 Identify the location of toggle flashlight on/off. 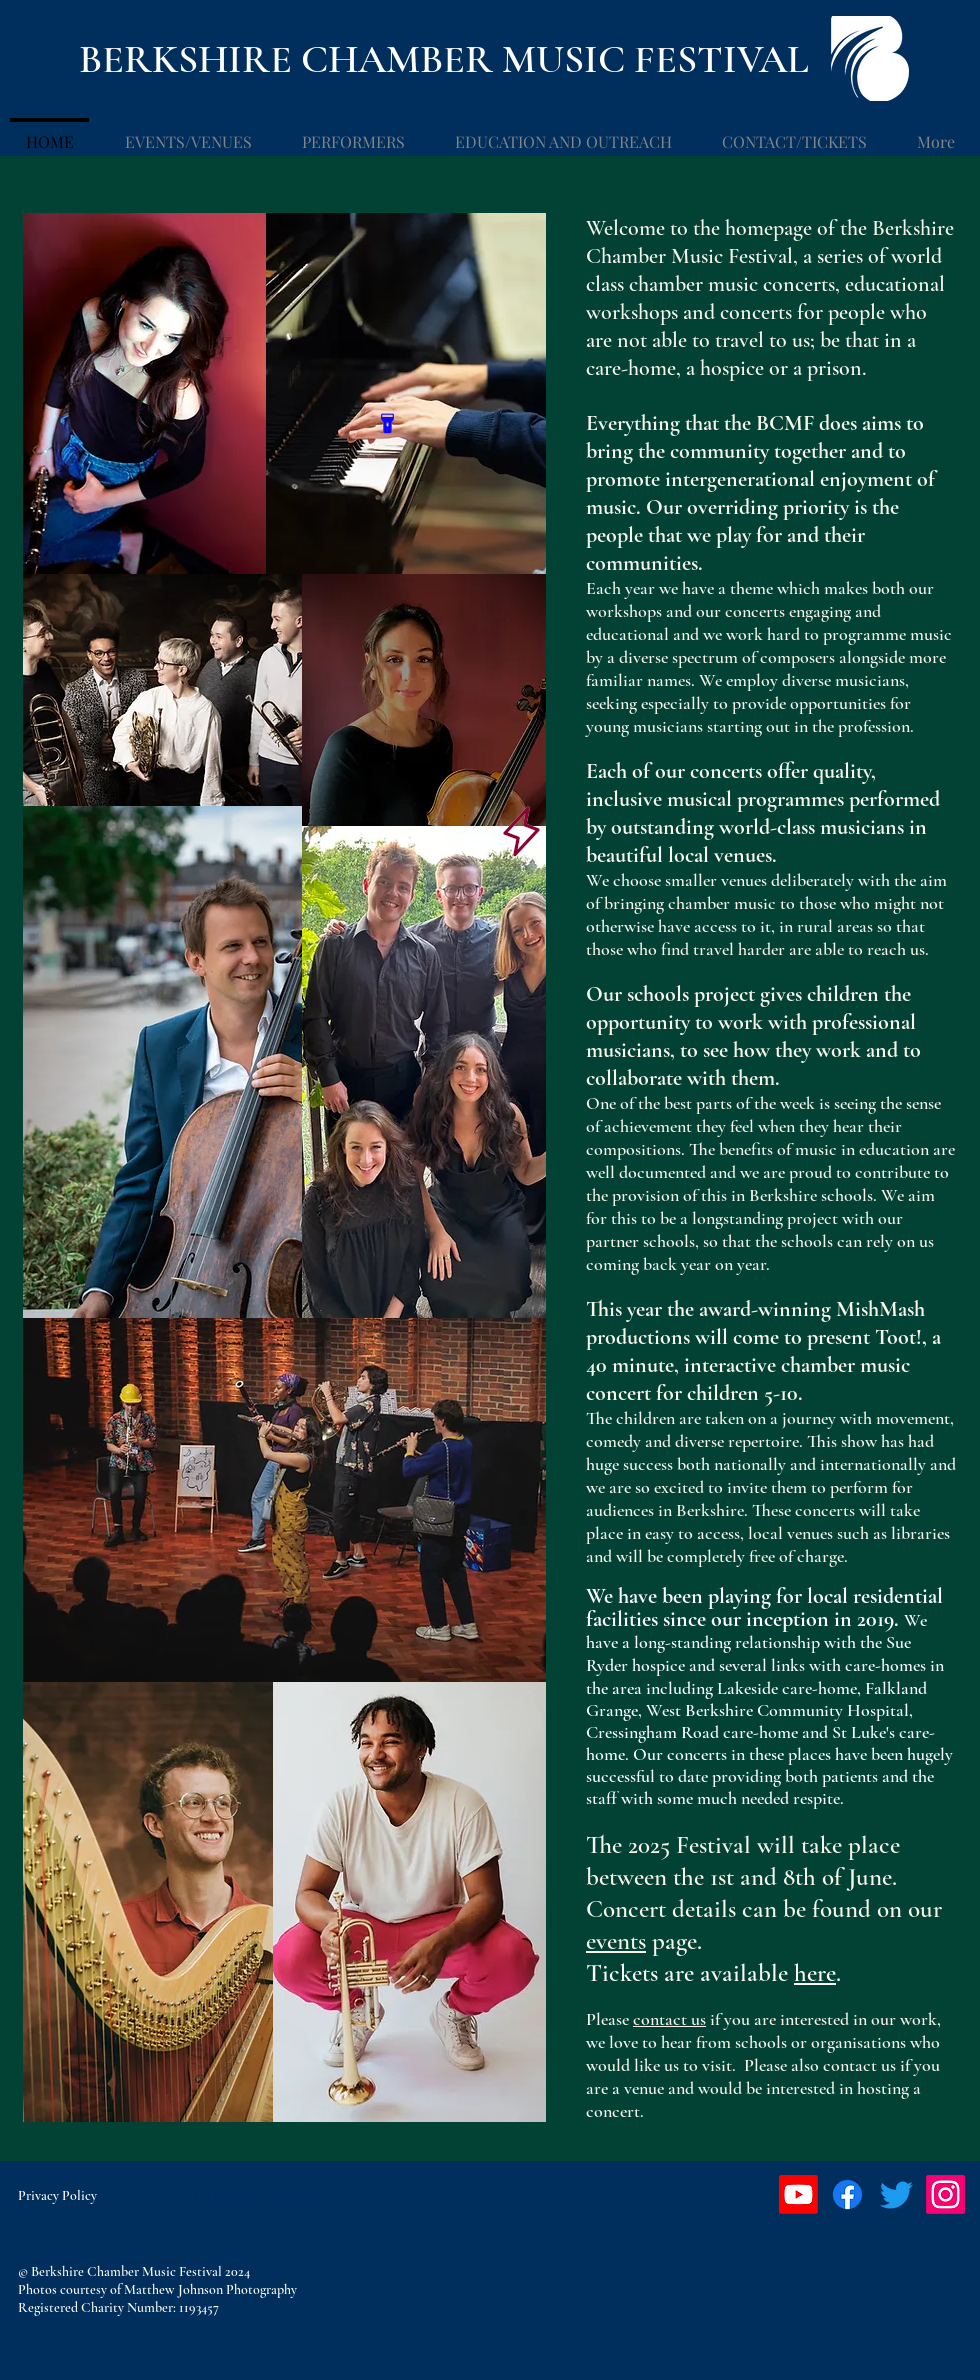
(387, 423).